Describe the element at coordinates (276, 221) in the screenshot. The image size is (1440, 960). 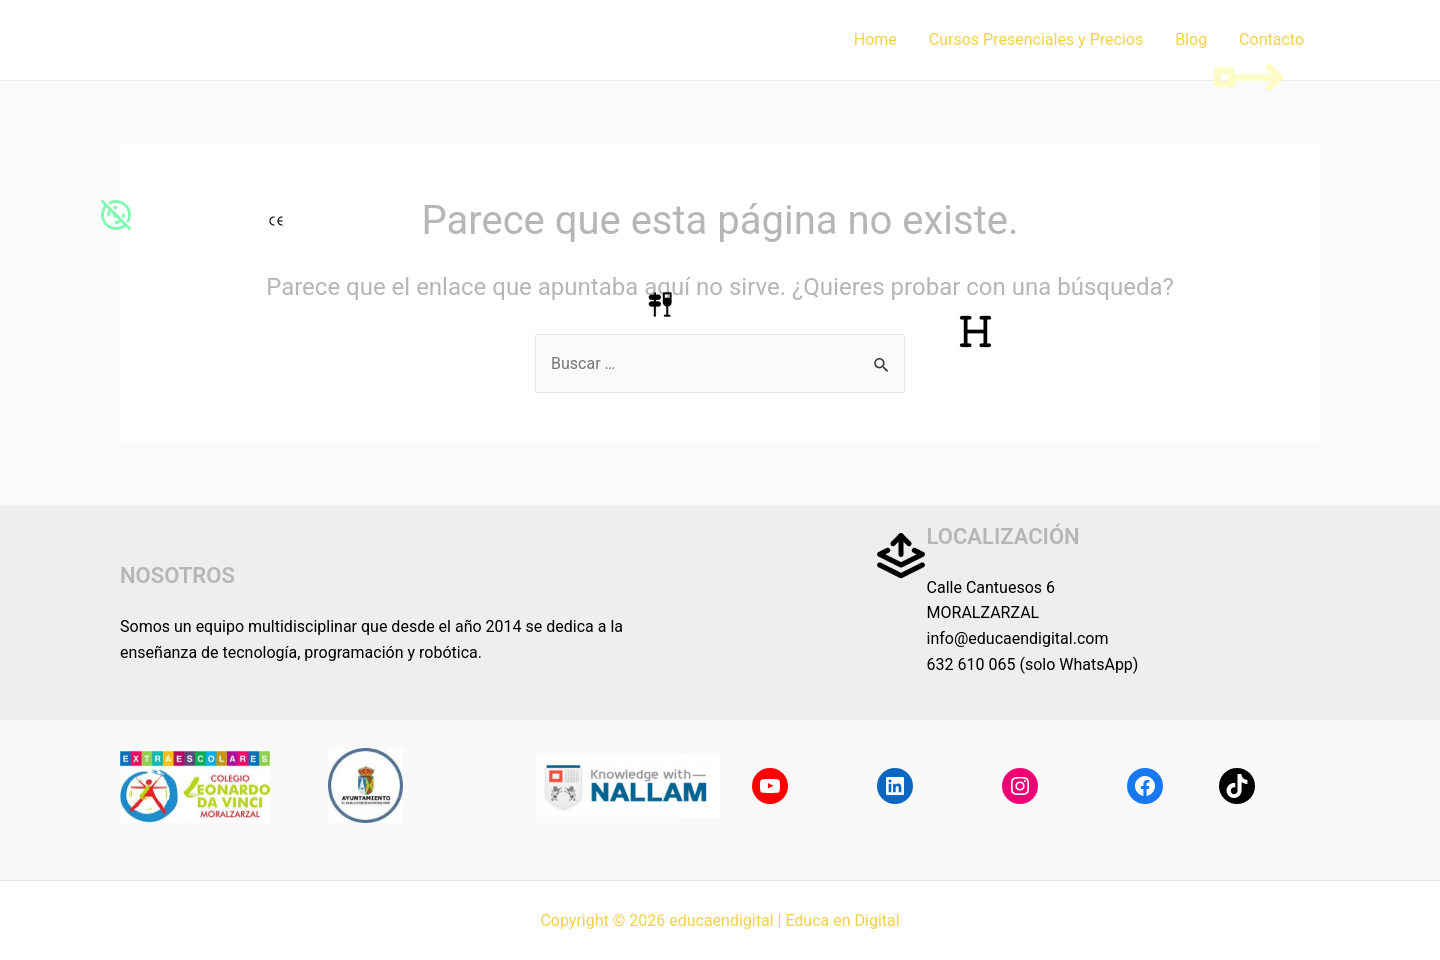
I see `indicates CE marking / European conformity certification` at that location.